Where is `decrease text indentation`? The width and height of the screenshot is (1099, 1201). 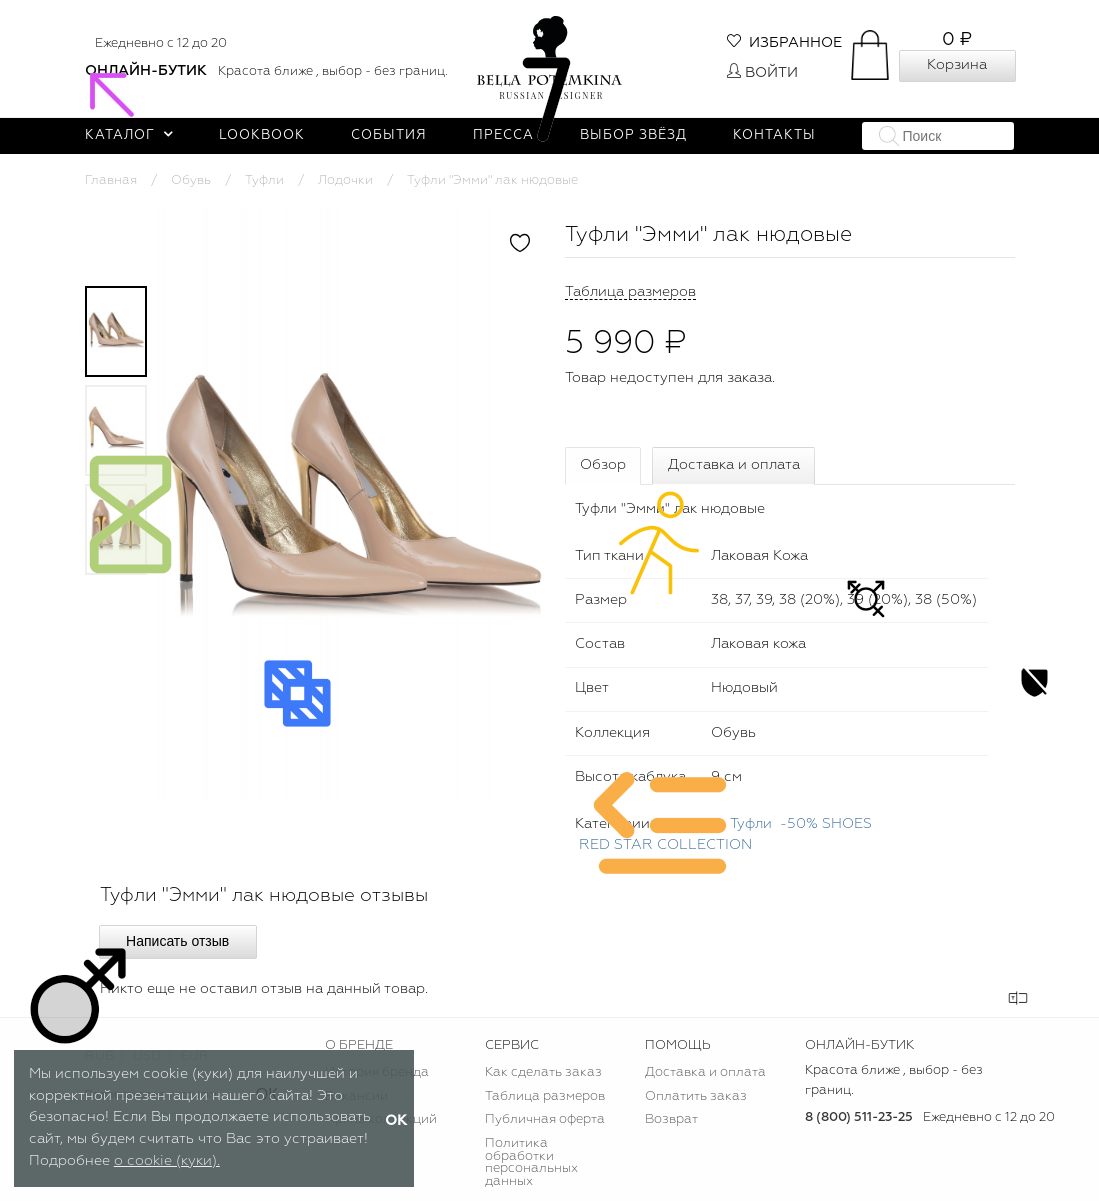 decrease text indentation is located at coordinates (662, 825).